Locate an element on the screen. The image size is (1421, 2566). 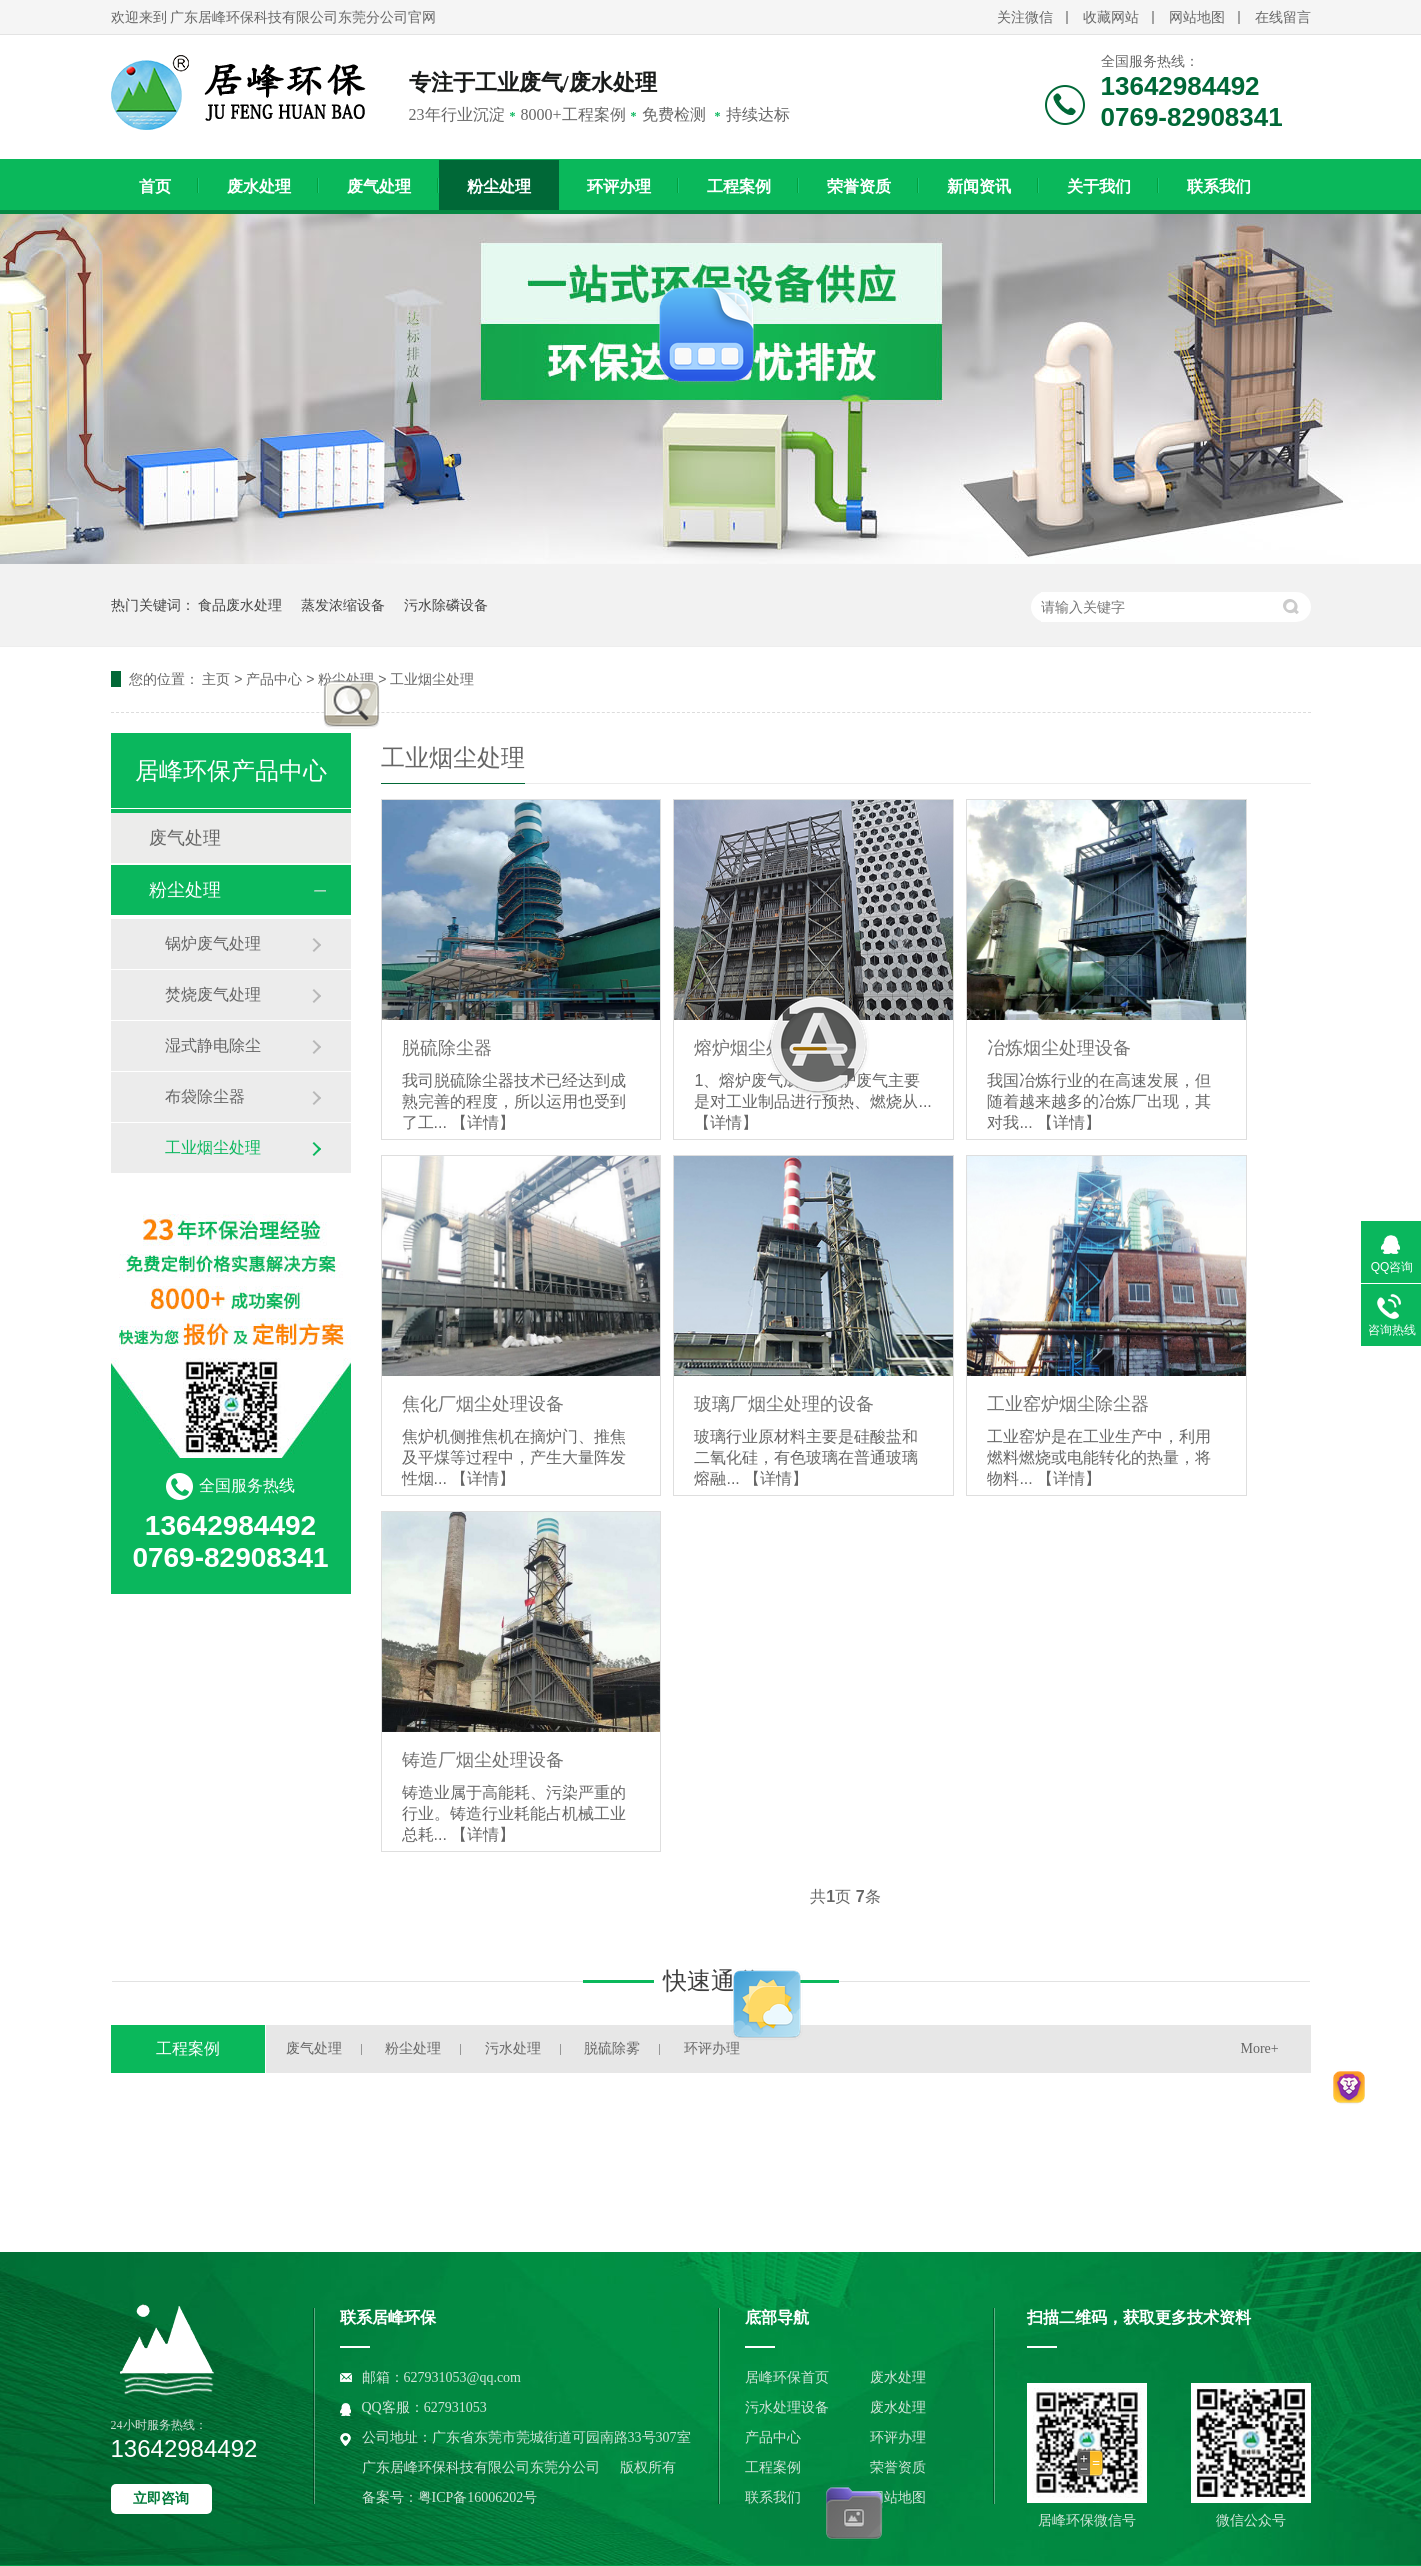
launch brave nightly browser is located at coordinates (1349, 2087).